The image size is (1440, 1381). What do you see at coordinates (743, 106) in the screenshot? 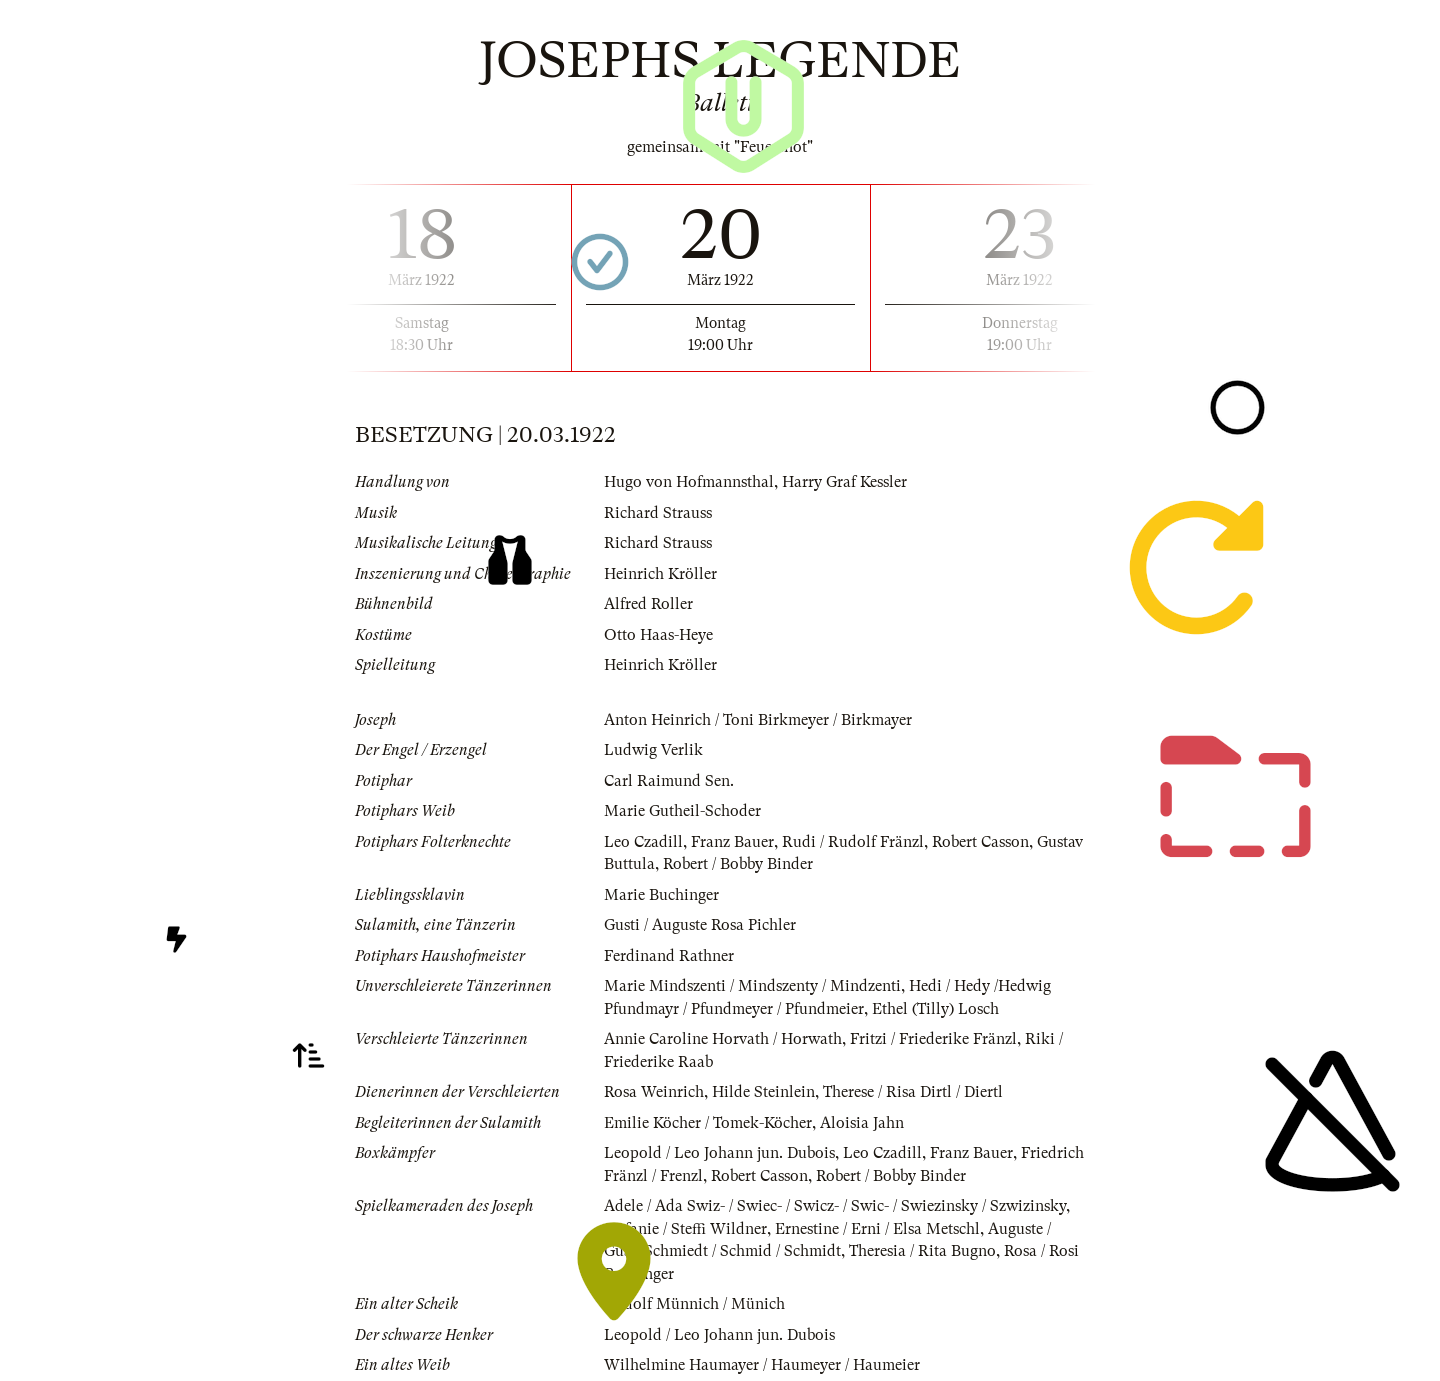
I see `indicates a user or account badge` at bounding box center [743, 106].